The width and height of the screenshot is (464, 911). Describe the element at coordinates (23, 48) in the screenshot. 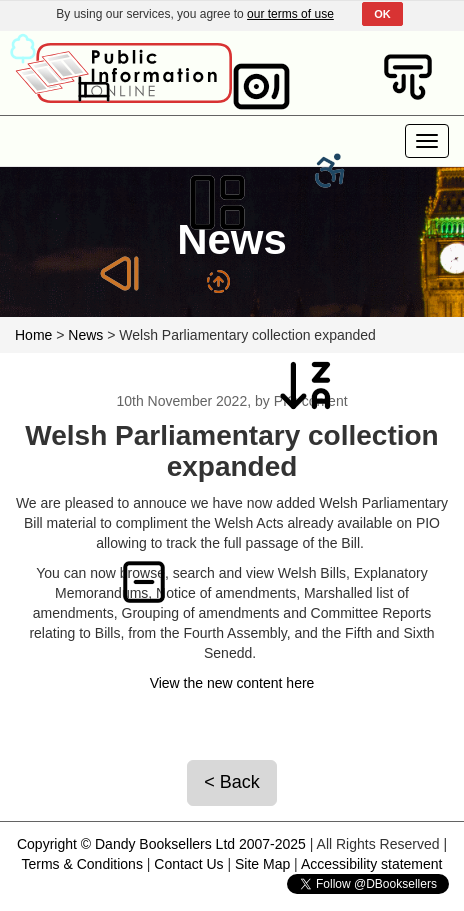

I see `view parks or nature areas on a map` at that location.